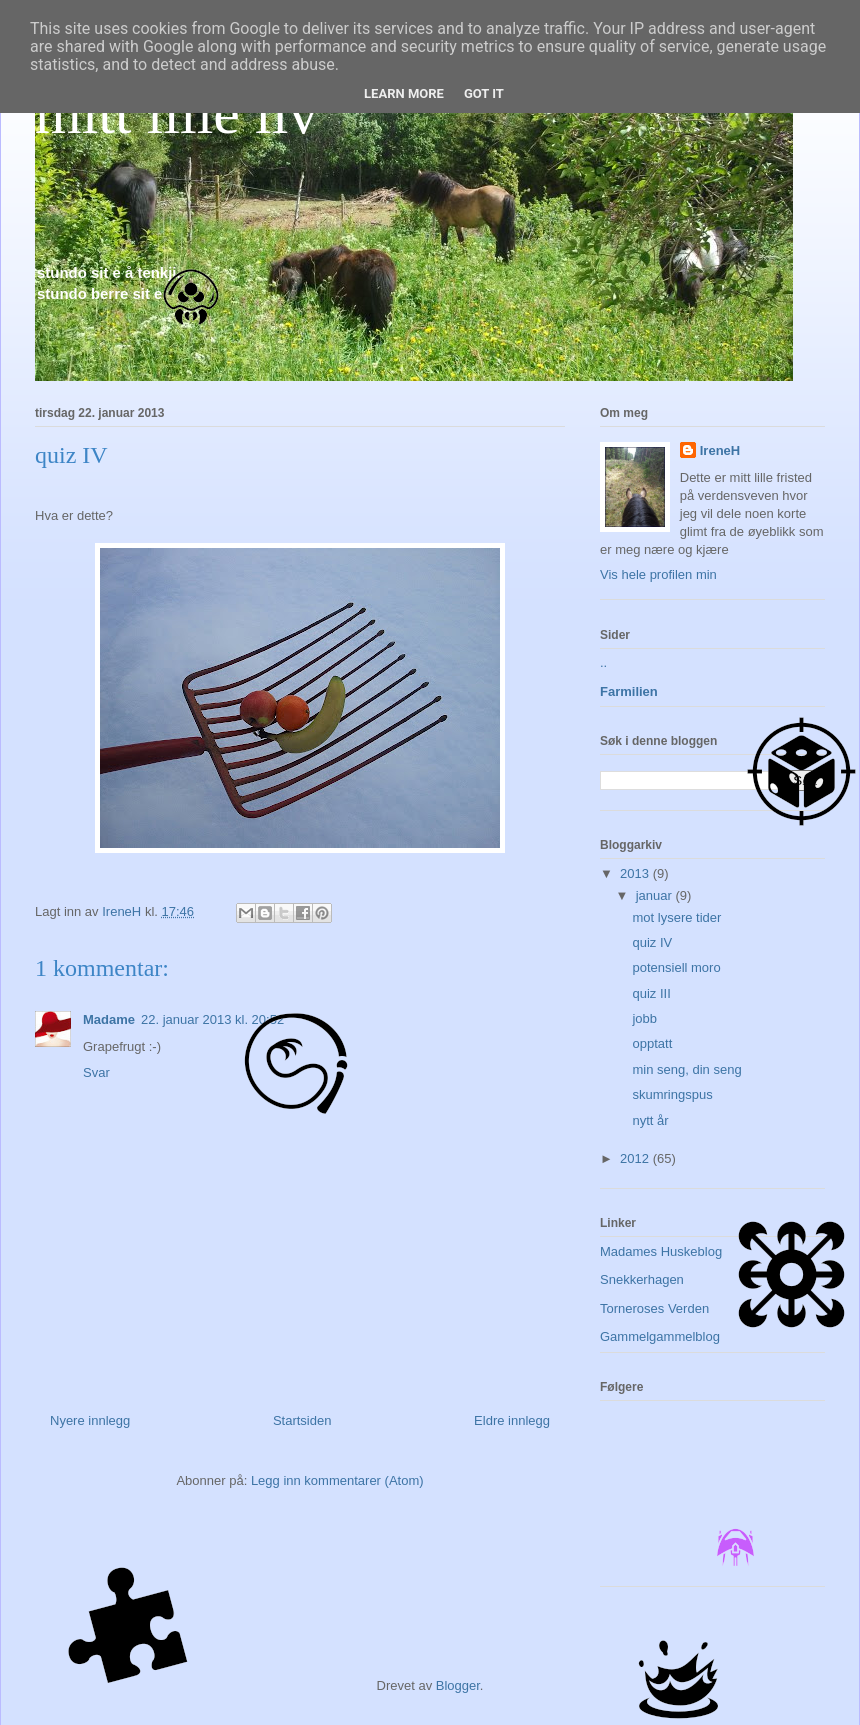 Image resolution: width=860 pixels, height=1725 pixels. I want to click on target a random selection or dice roll, so click(801, 771).